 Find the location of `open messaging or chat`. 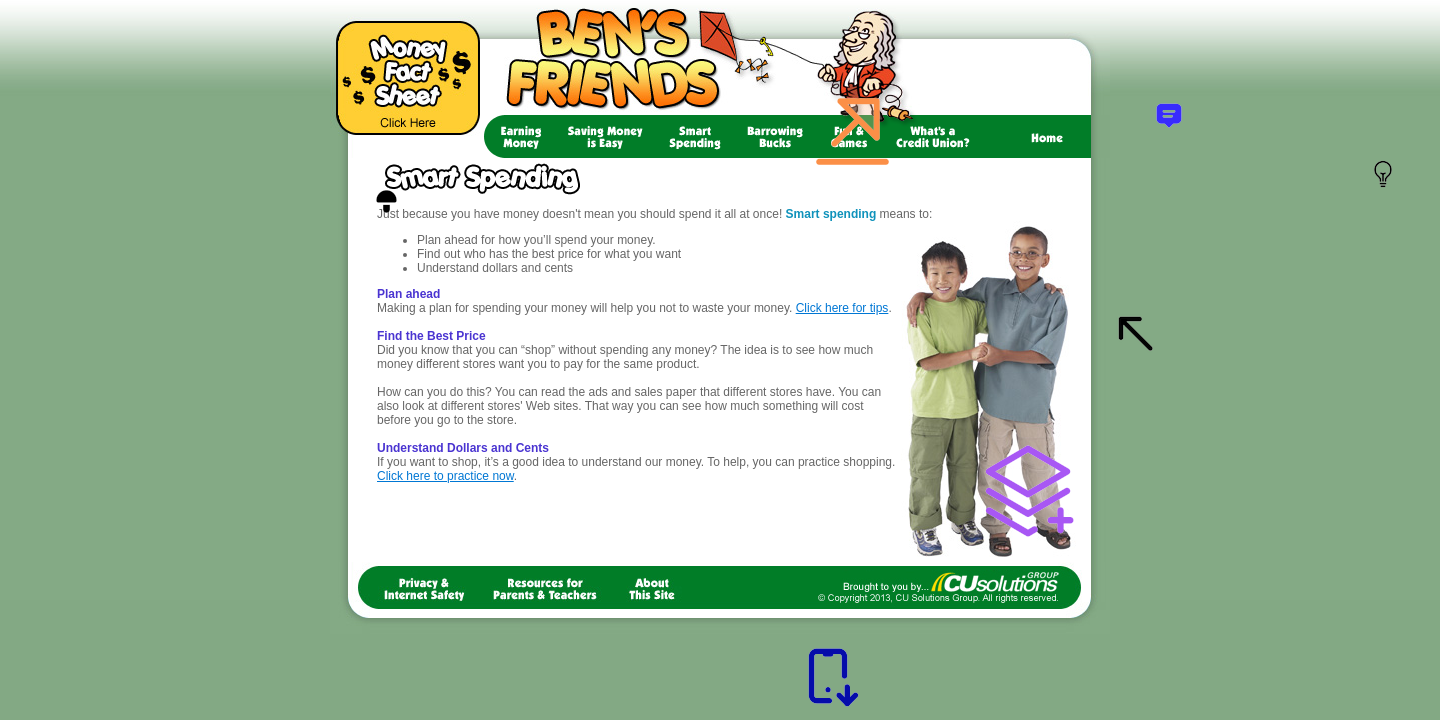

open messaging or chat is located at coordinates (1169, 115).